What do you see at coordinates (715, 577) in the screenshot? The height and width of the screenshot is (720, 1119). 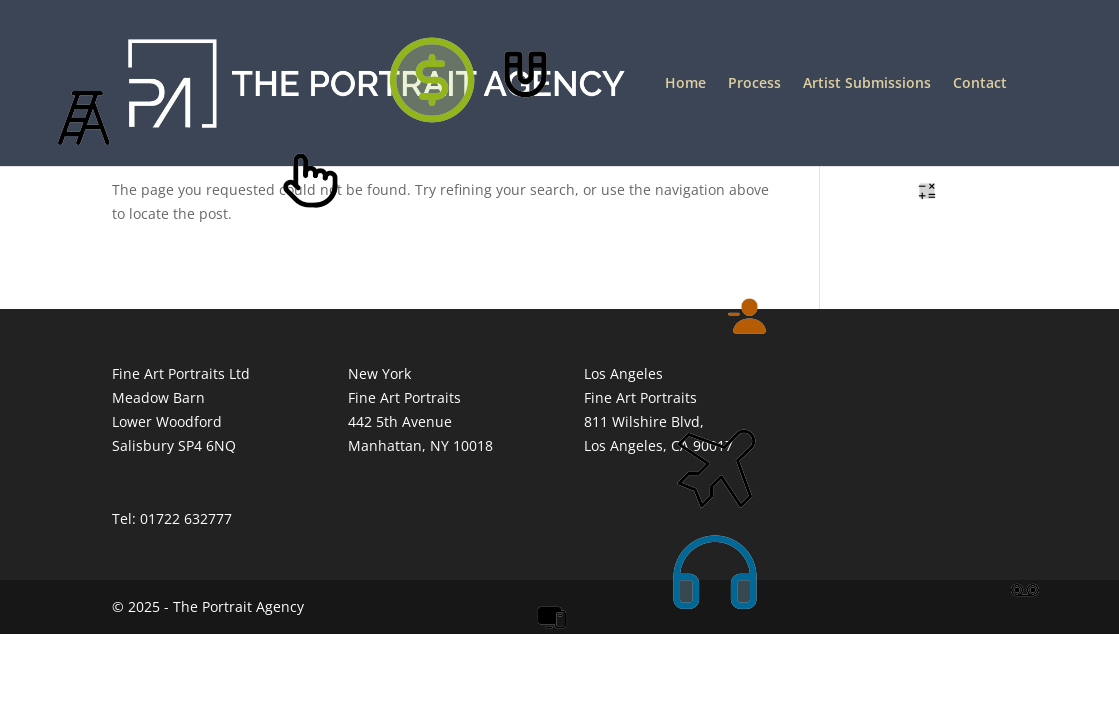 I see `access audio or music playback` at bounding box center [715, 577].